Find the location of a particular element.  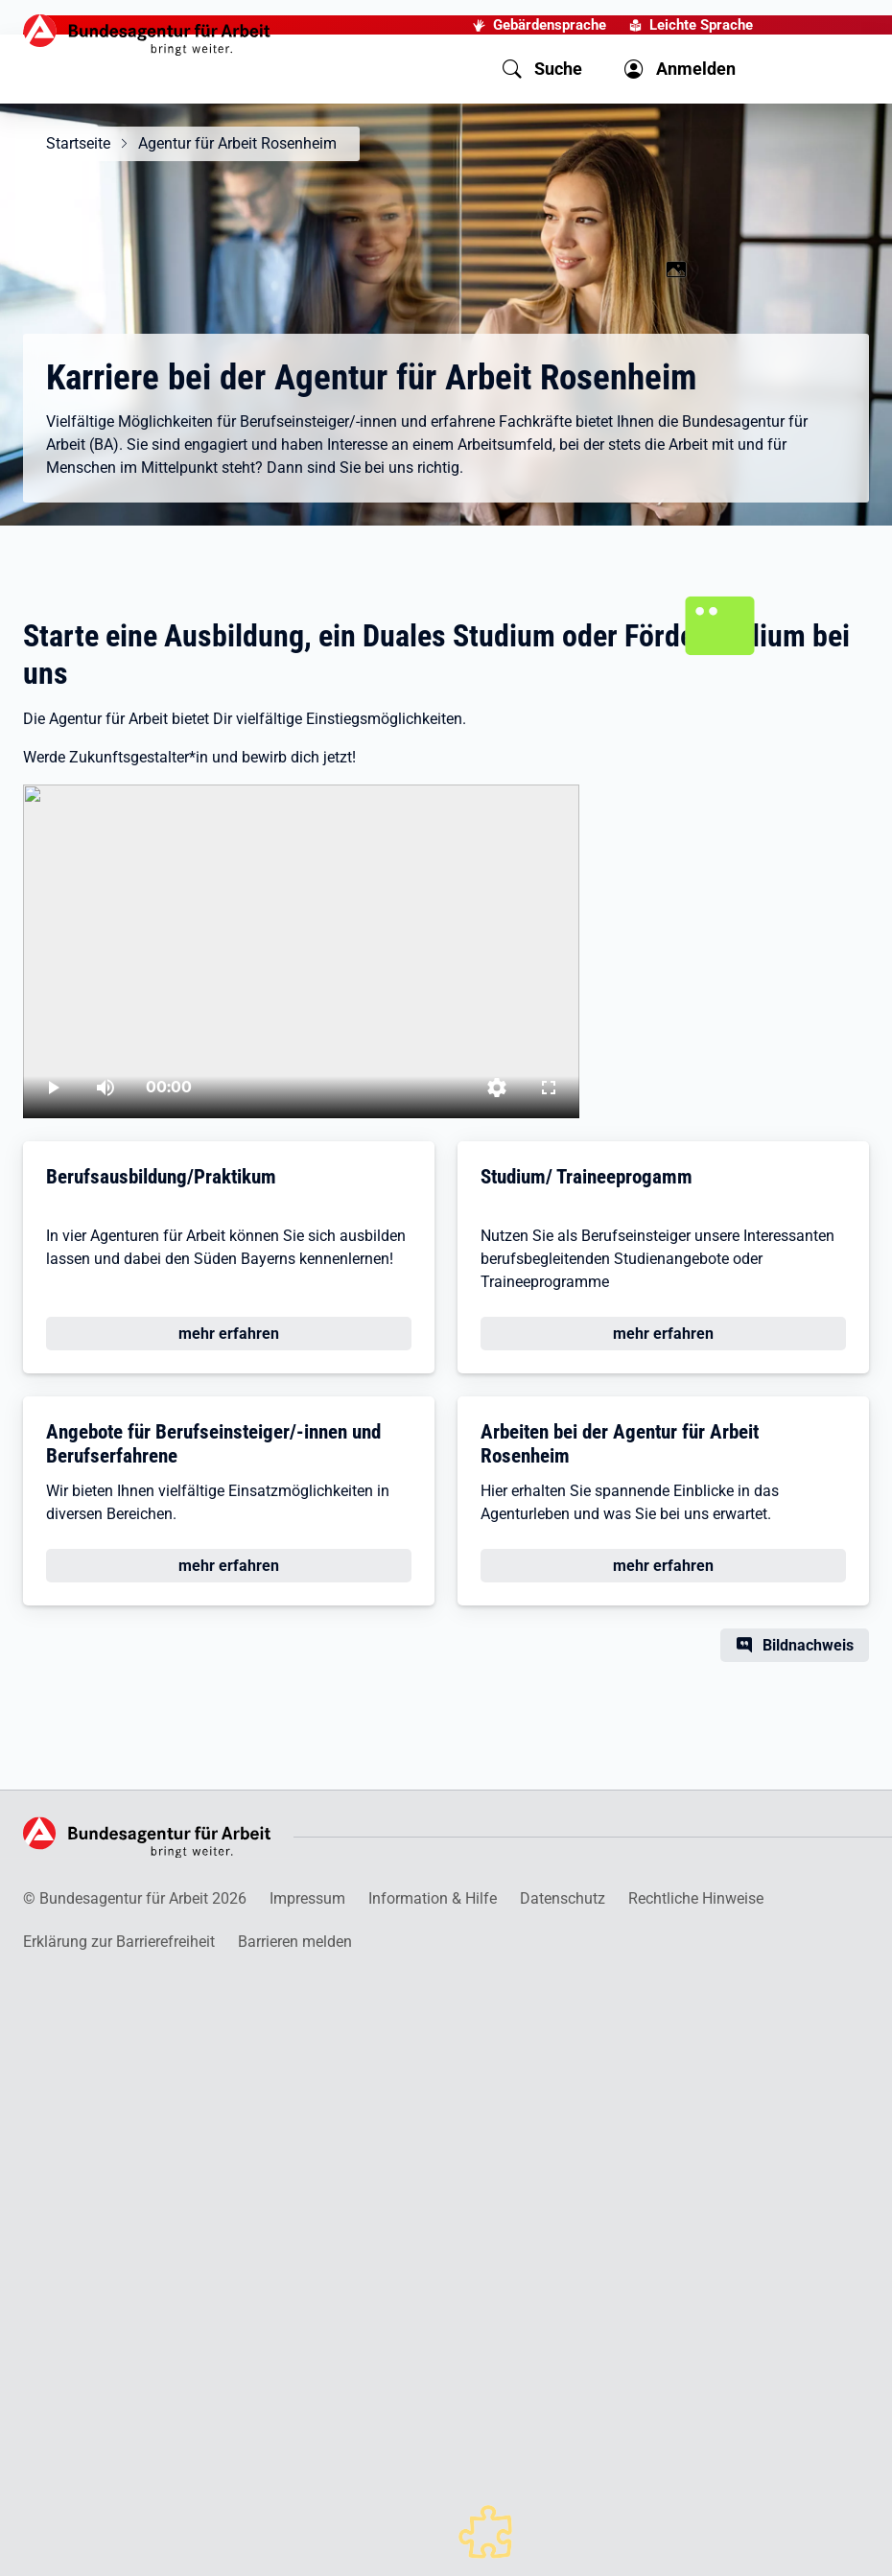

view photo gallery is located at coordinates (676, 269).